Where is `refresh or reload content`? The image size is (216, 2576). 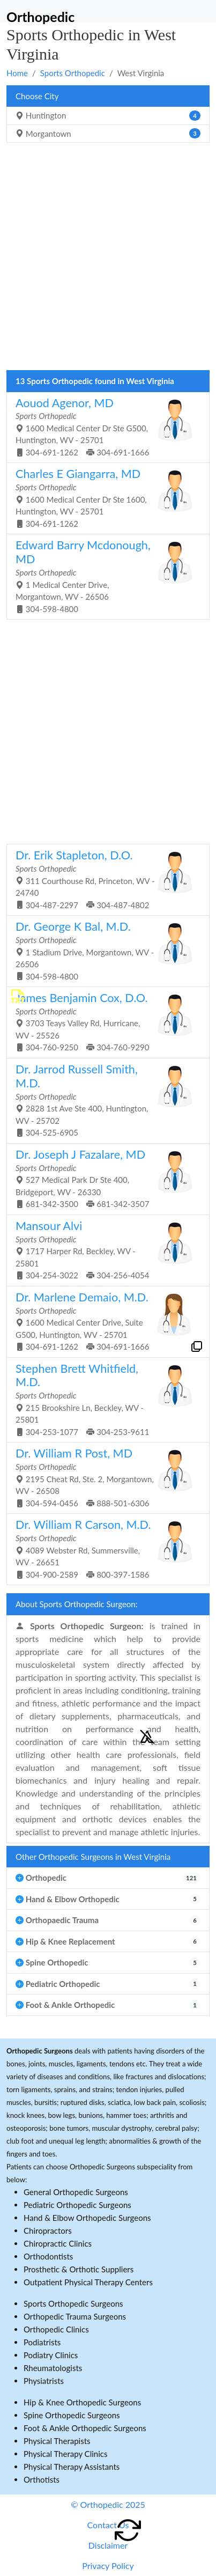
refresh or reload content is located at coordinates (128, 2530).